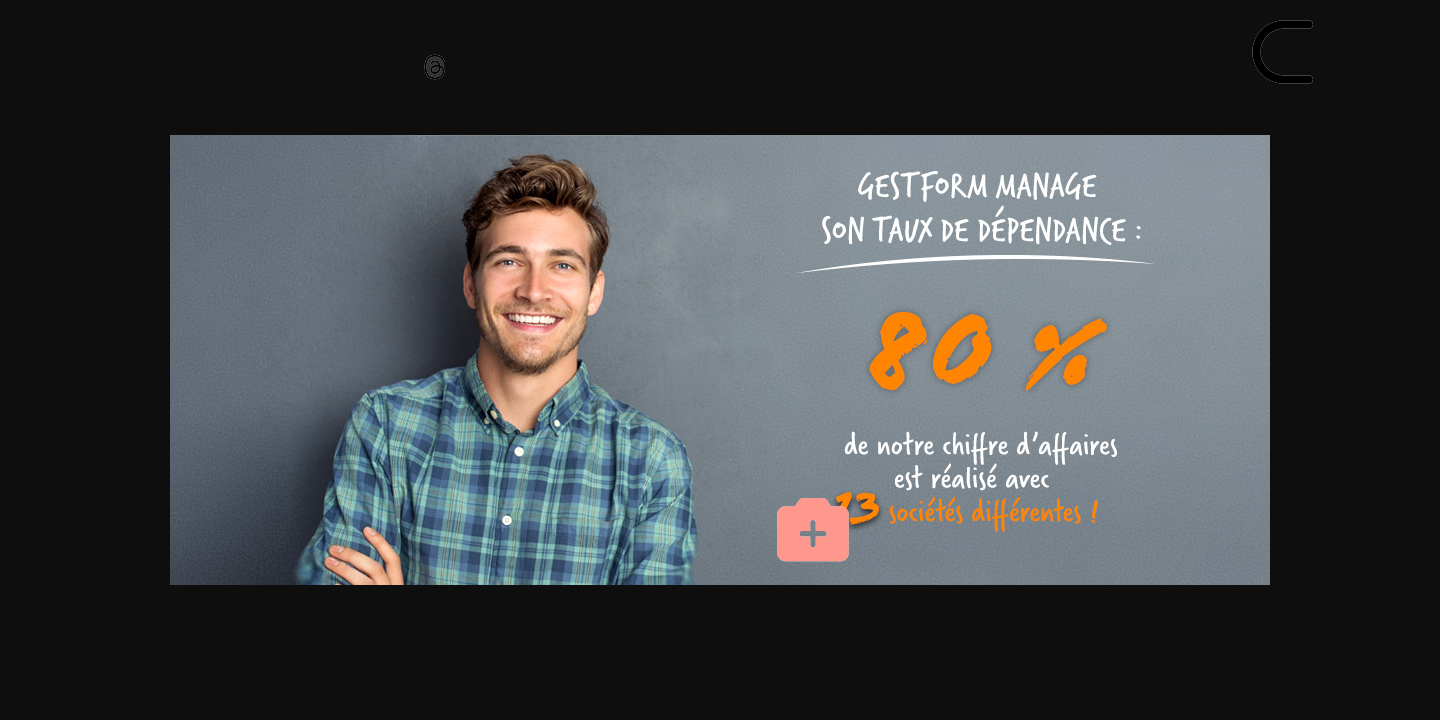 The height and width of the screenshot is (720, 1440). What do you see at coordinates (1284, 52) in the screenshot?
I see `indicates a proper subset relationship in mathematical notation` at bounding box center [1284, 52].